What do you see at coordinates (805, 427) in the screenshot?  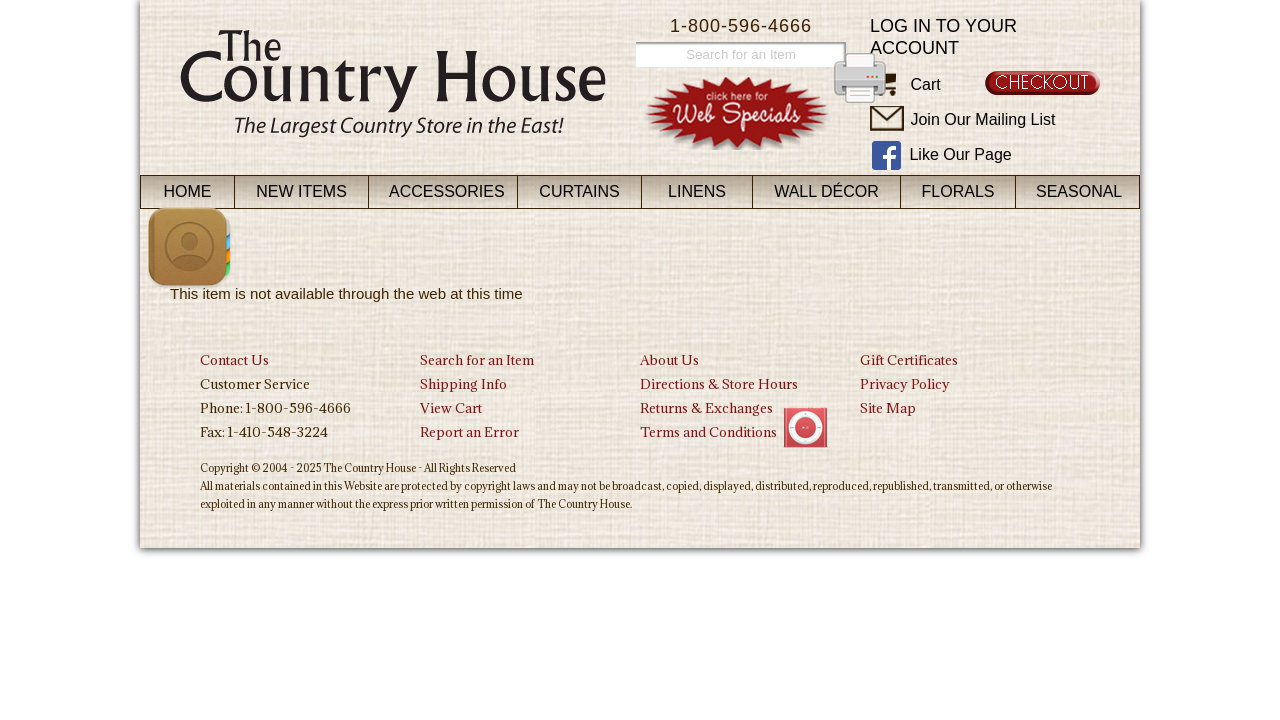 I see `iPod shuffle device connected` at bounding box center [805, 427].